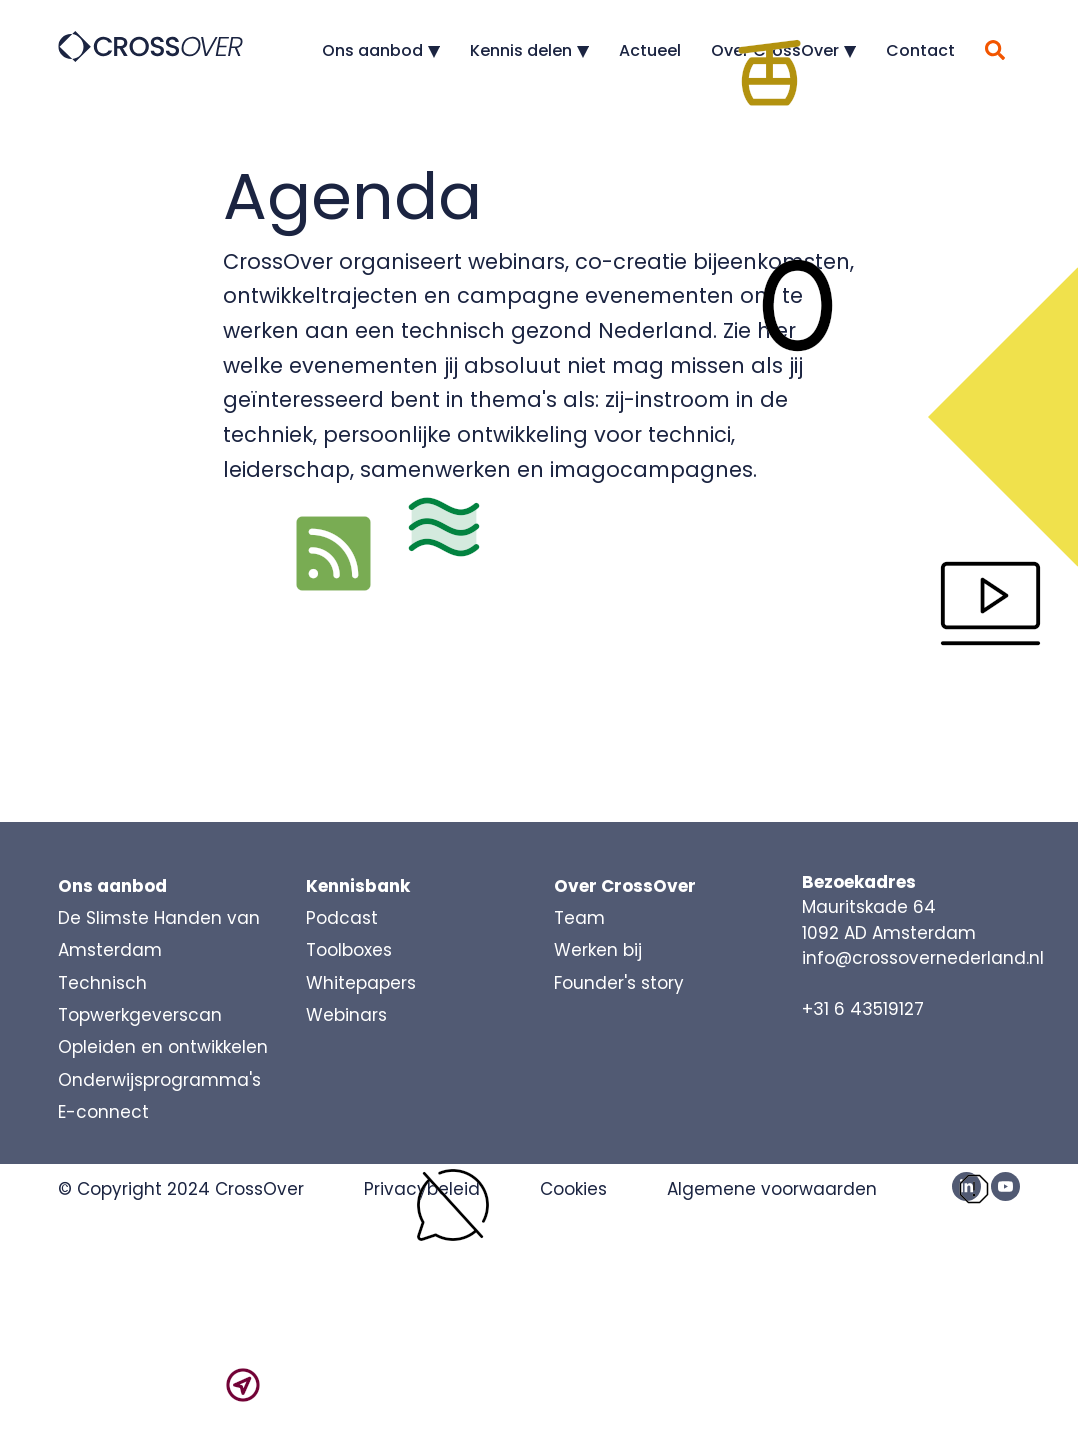  I want to click on indicates water or aquatic features, so click(444, 527).